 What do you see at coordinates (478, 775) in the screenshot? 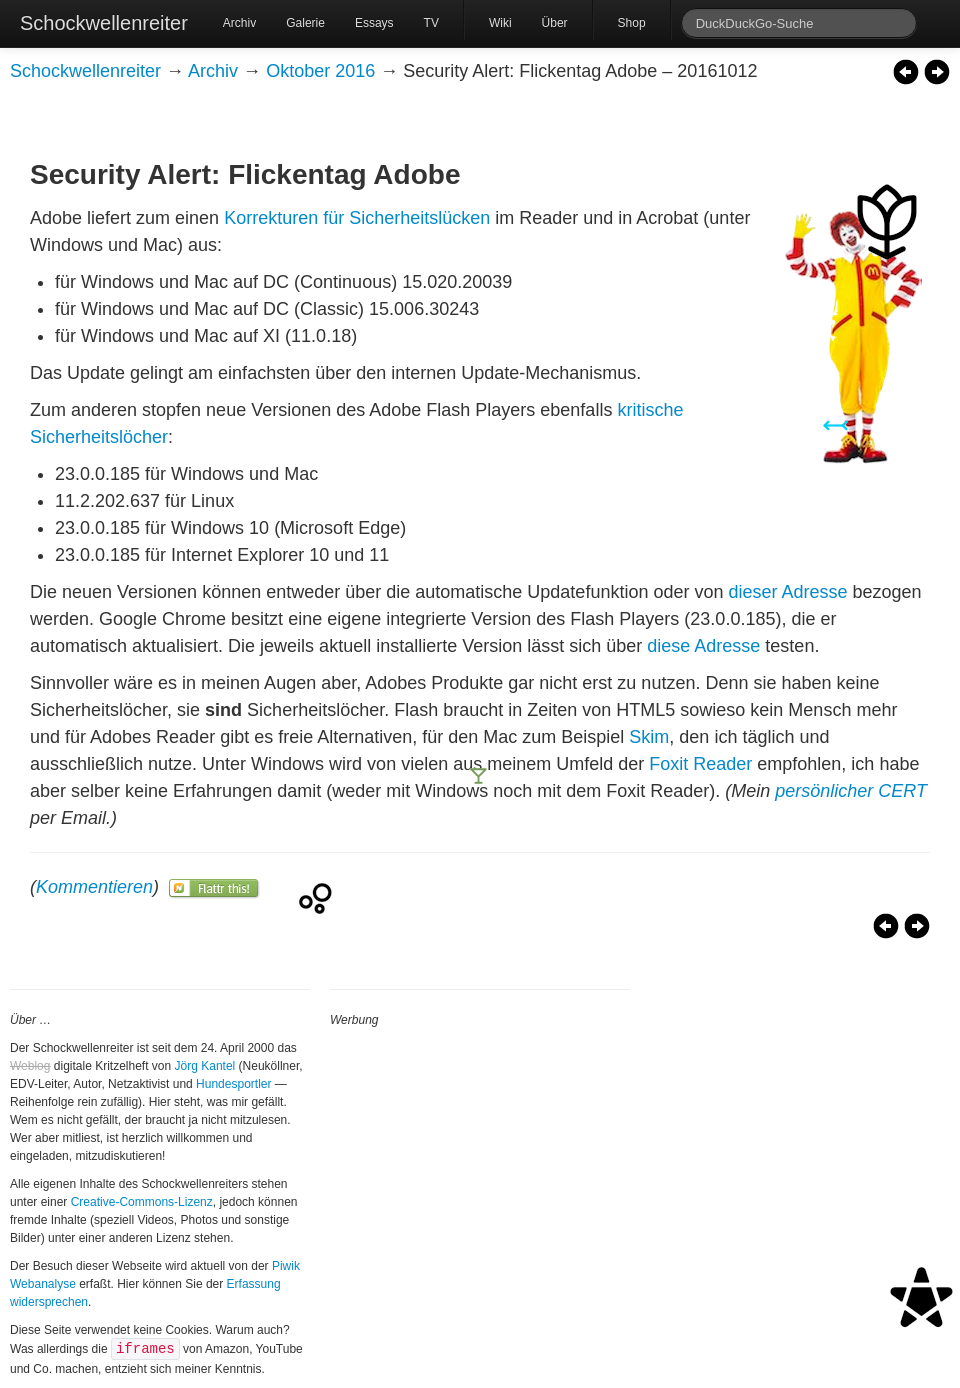
I see `access bar or cocktail menu` at bounding box center [478, 775].